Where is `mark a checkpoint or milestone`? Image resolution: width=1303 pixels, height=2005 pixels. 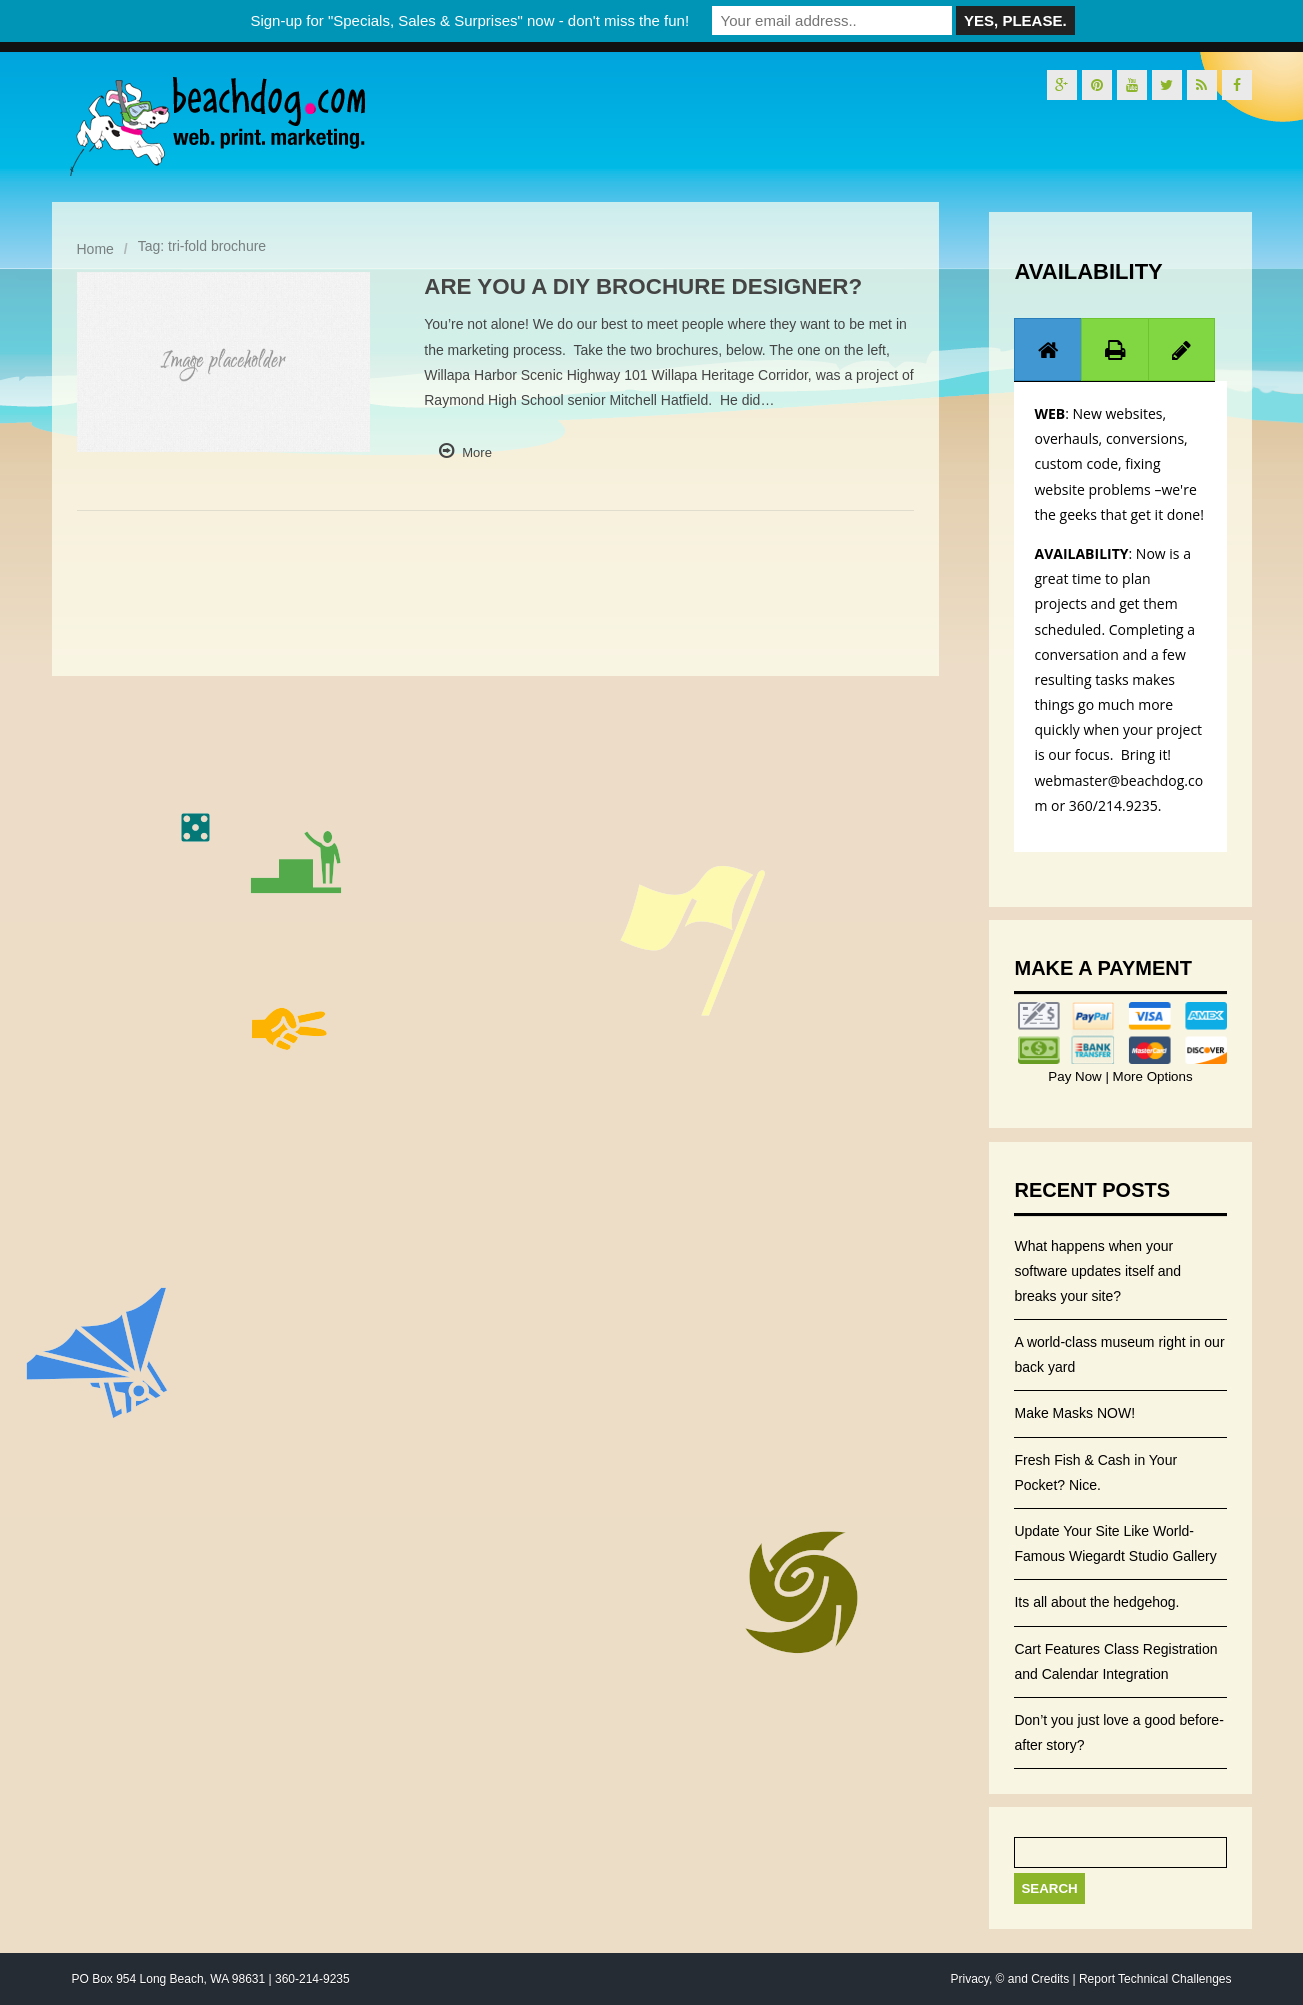 mark a checkpoint or milestone is located at coordinates (691, 940).